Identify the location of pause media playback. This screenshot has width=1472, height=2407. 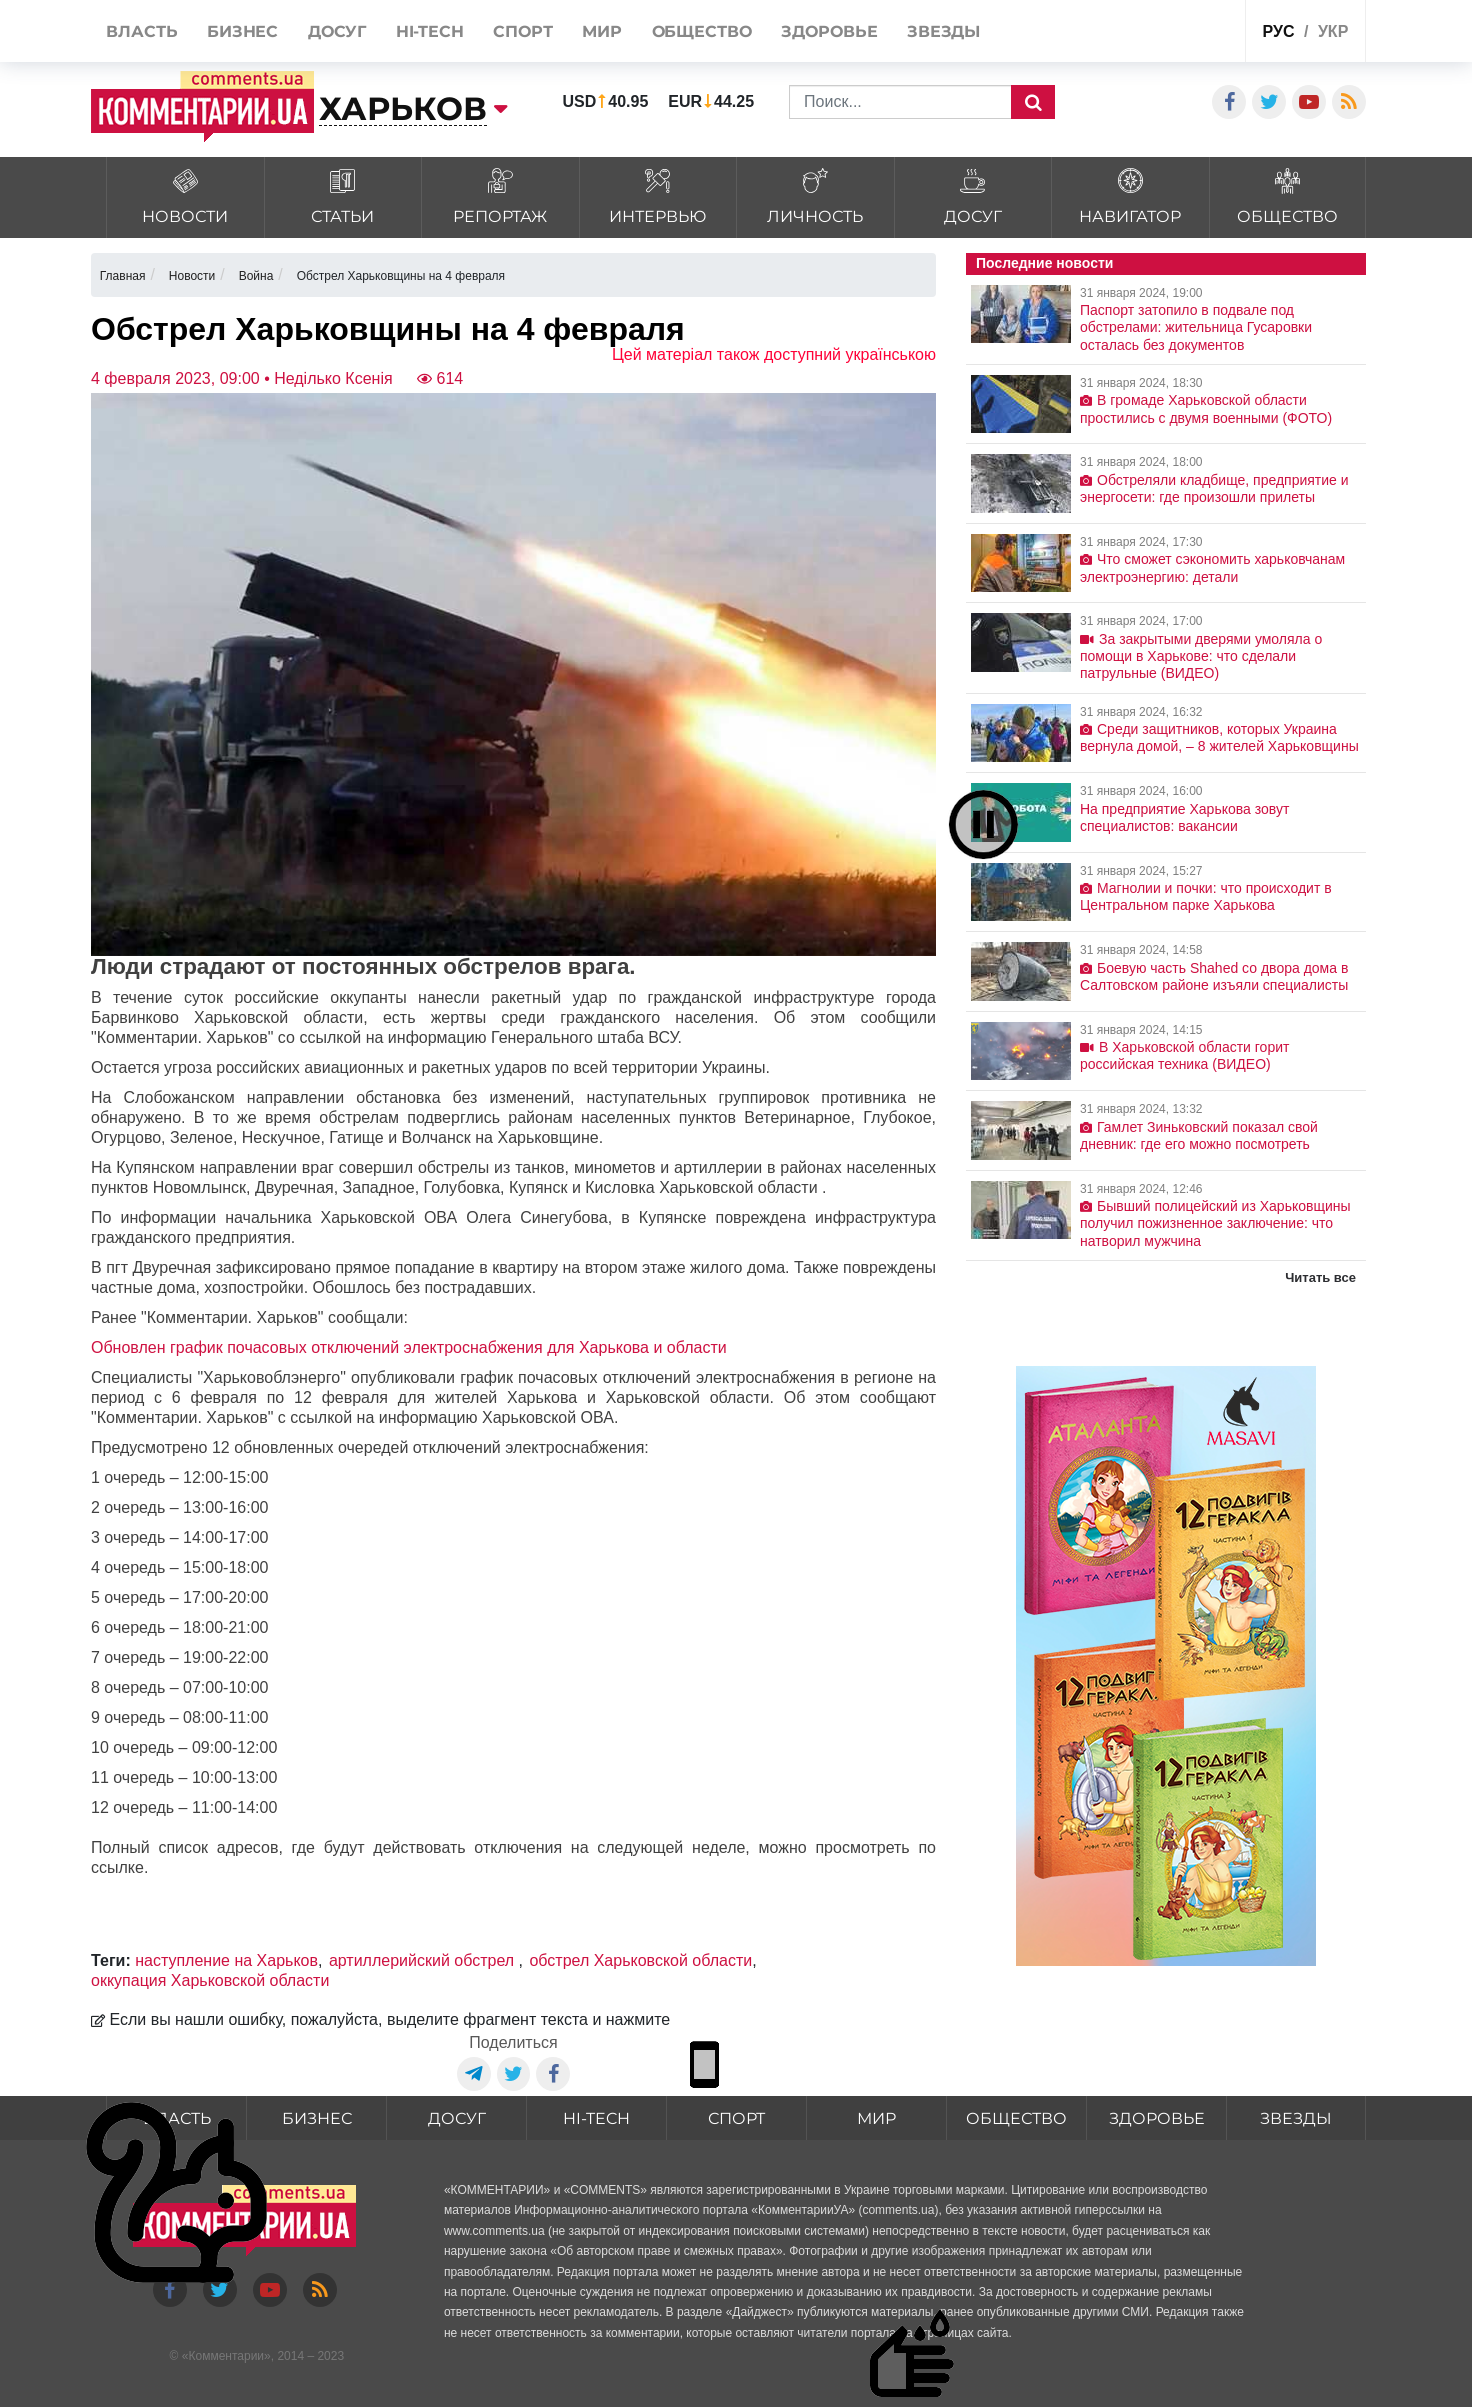
(983, 824).